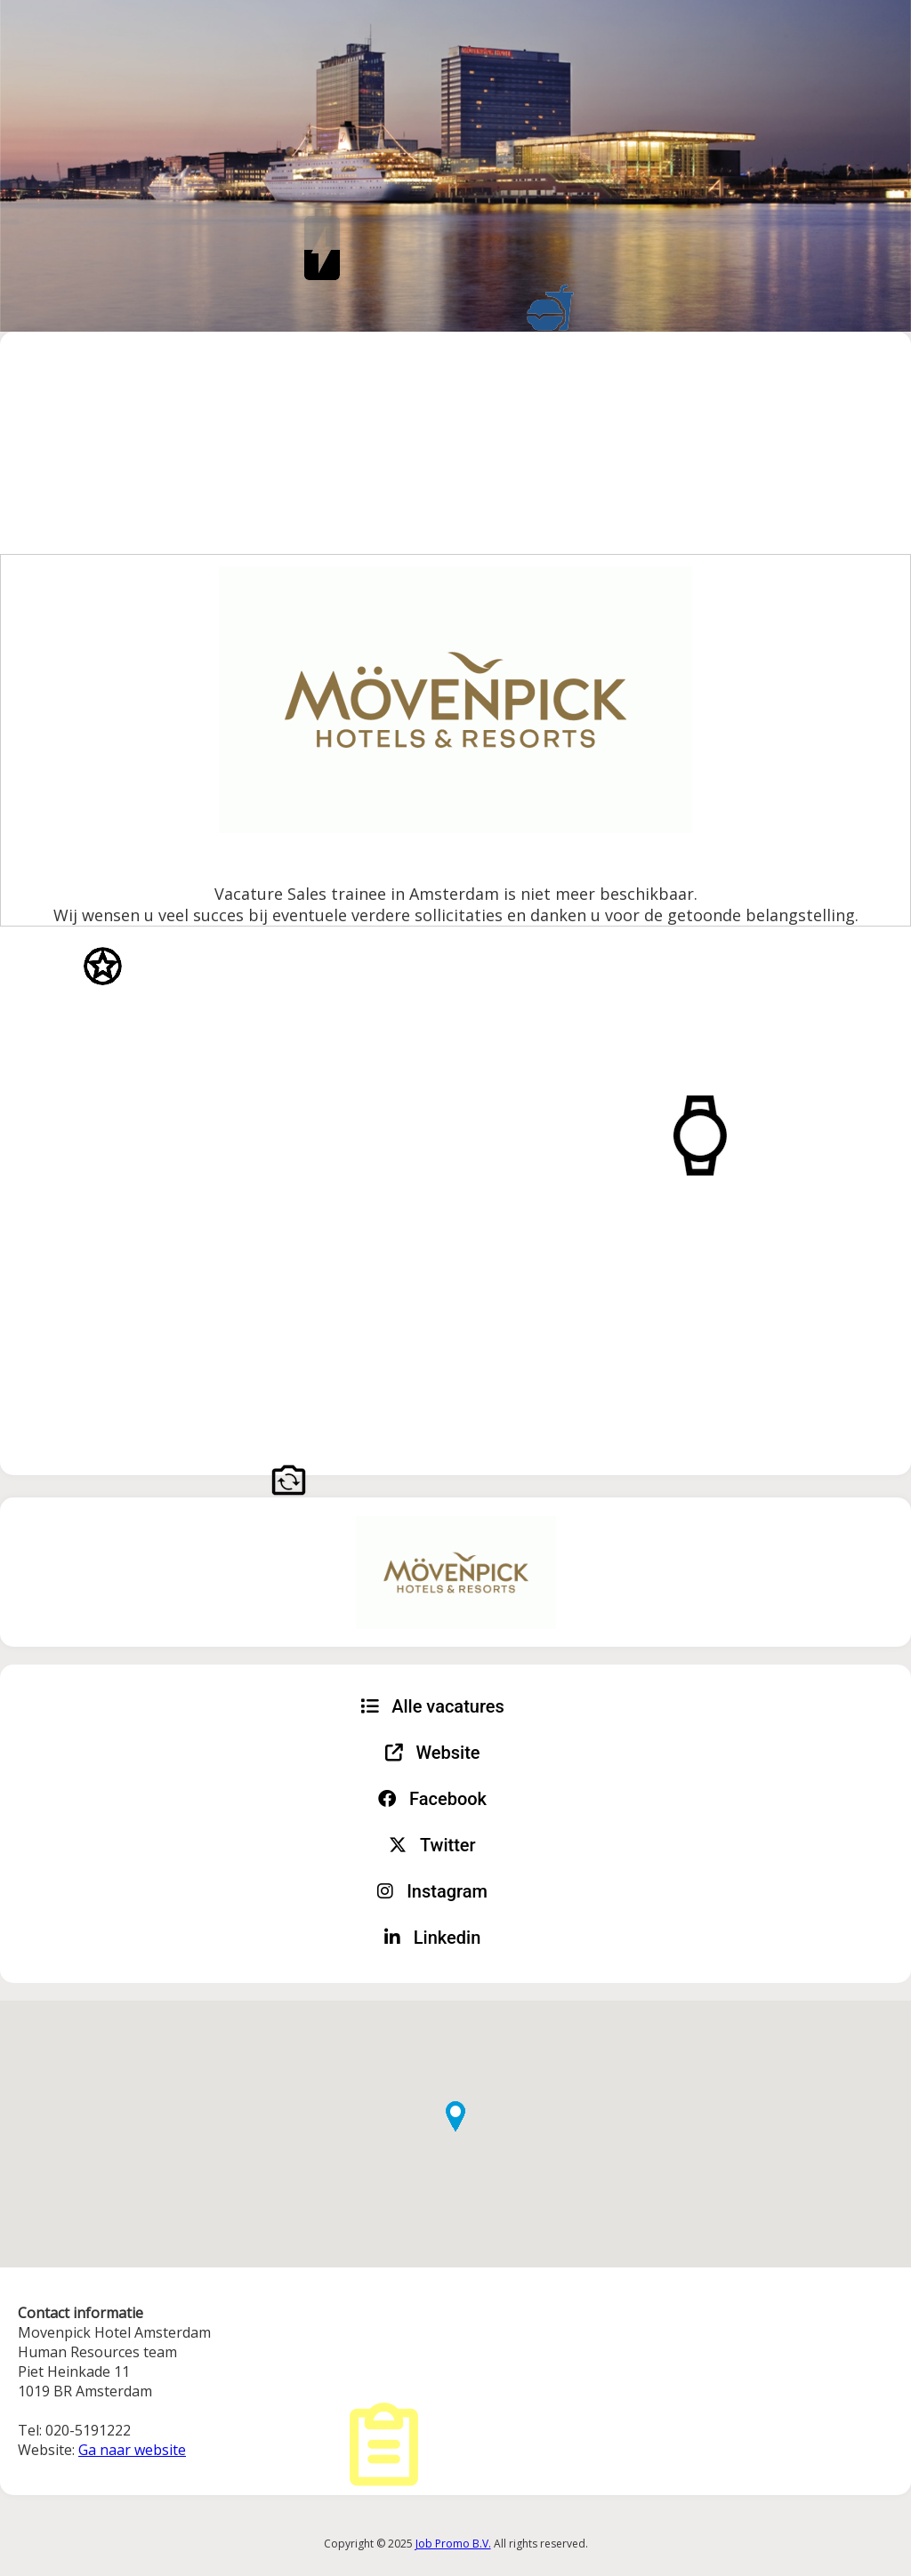  Describe the element at coordinates (102, 966) in the screenshot. I see `view favorites or starred items` at that location.